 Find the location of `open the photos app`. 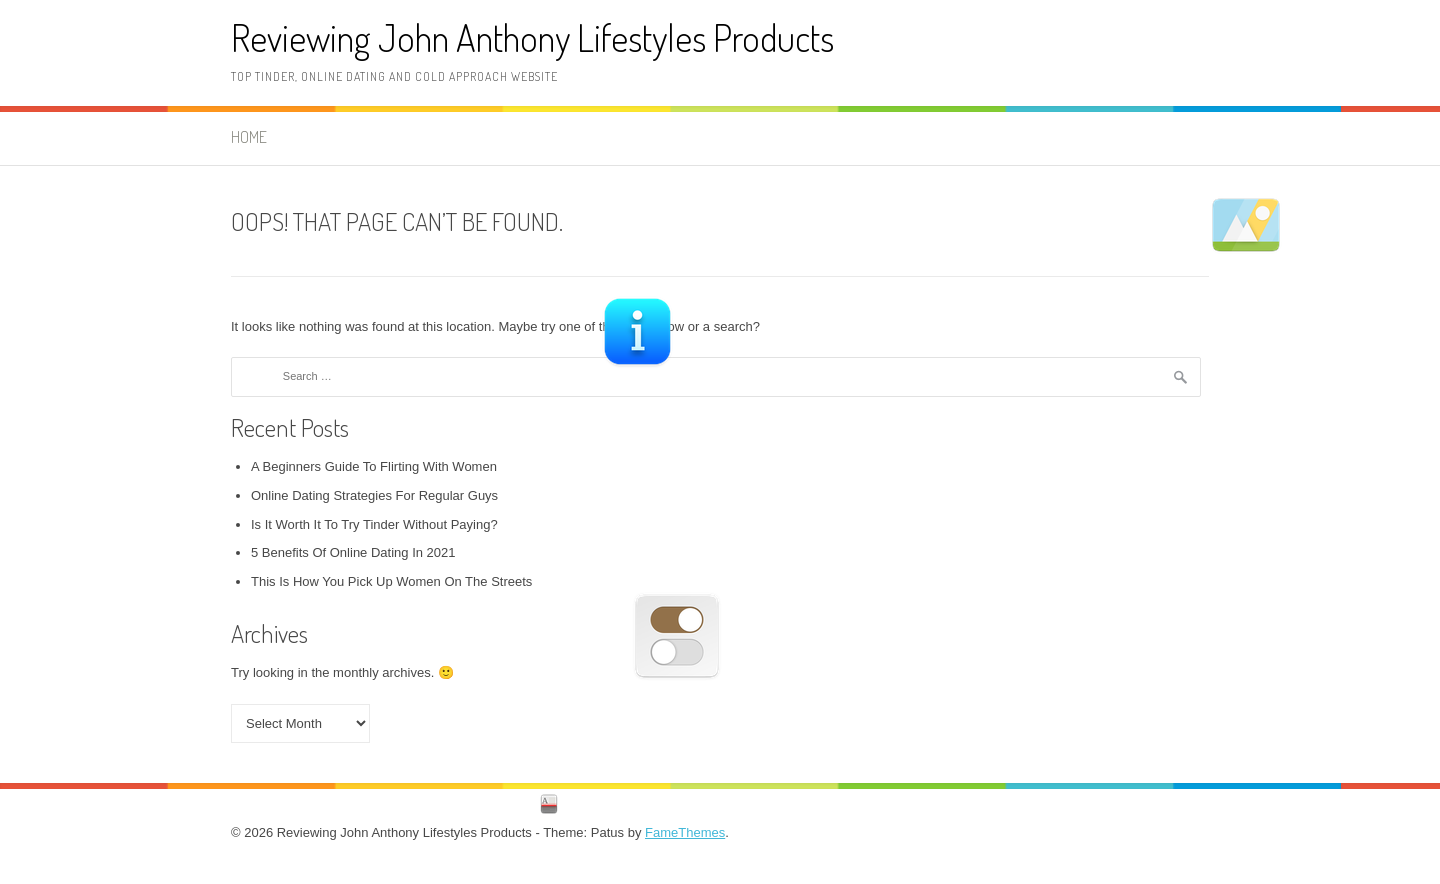

open the photos app is located at coordinates (1246, 225).